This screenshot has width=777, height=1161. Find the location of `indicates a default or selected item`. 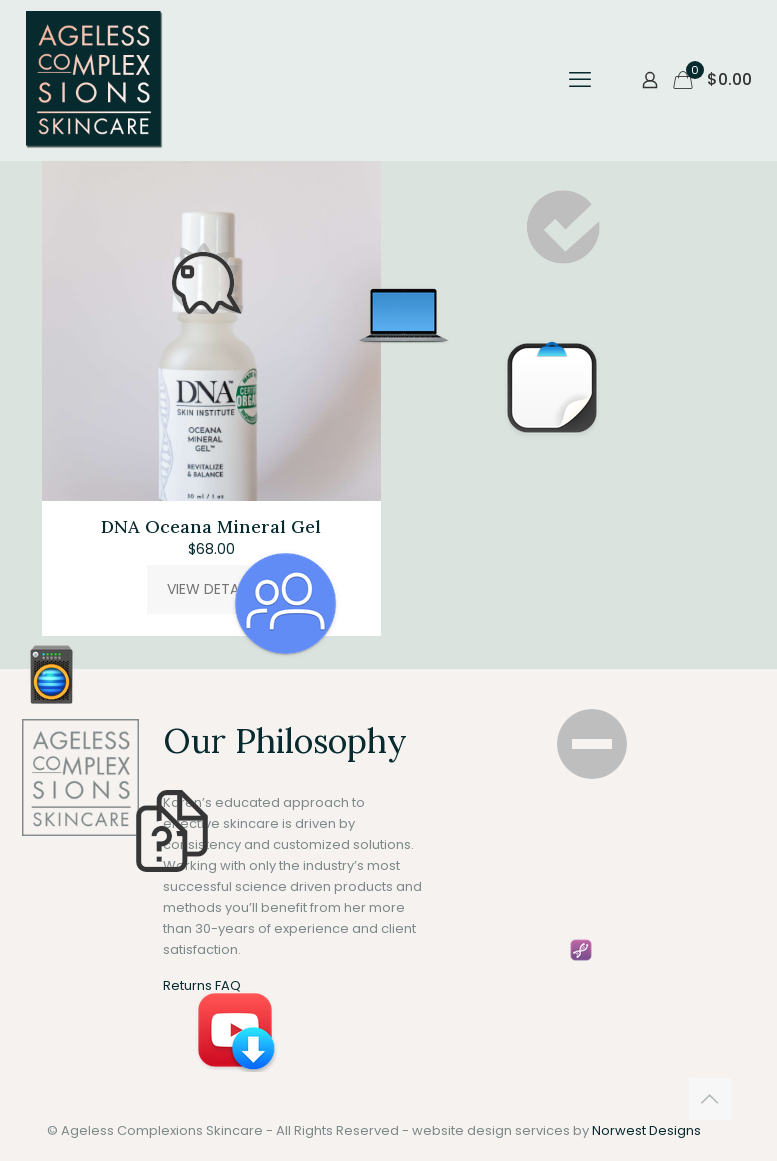

indicates a default or selected item is located at coordinates (563, 227).